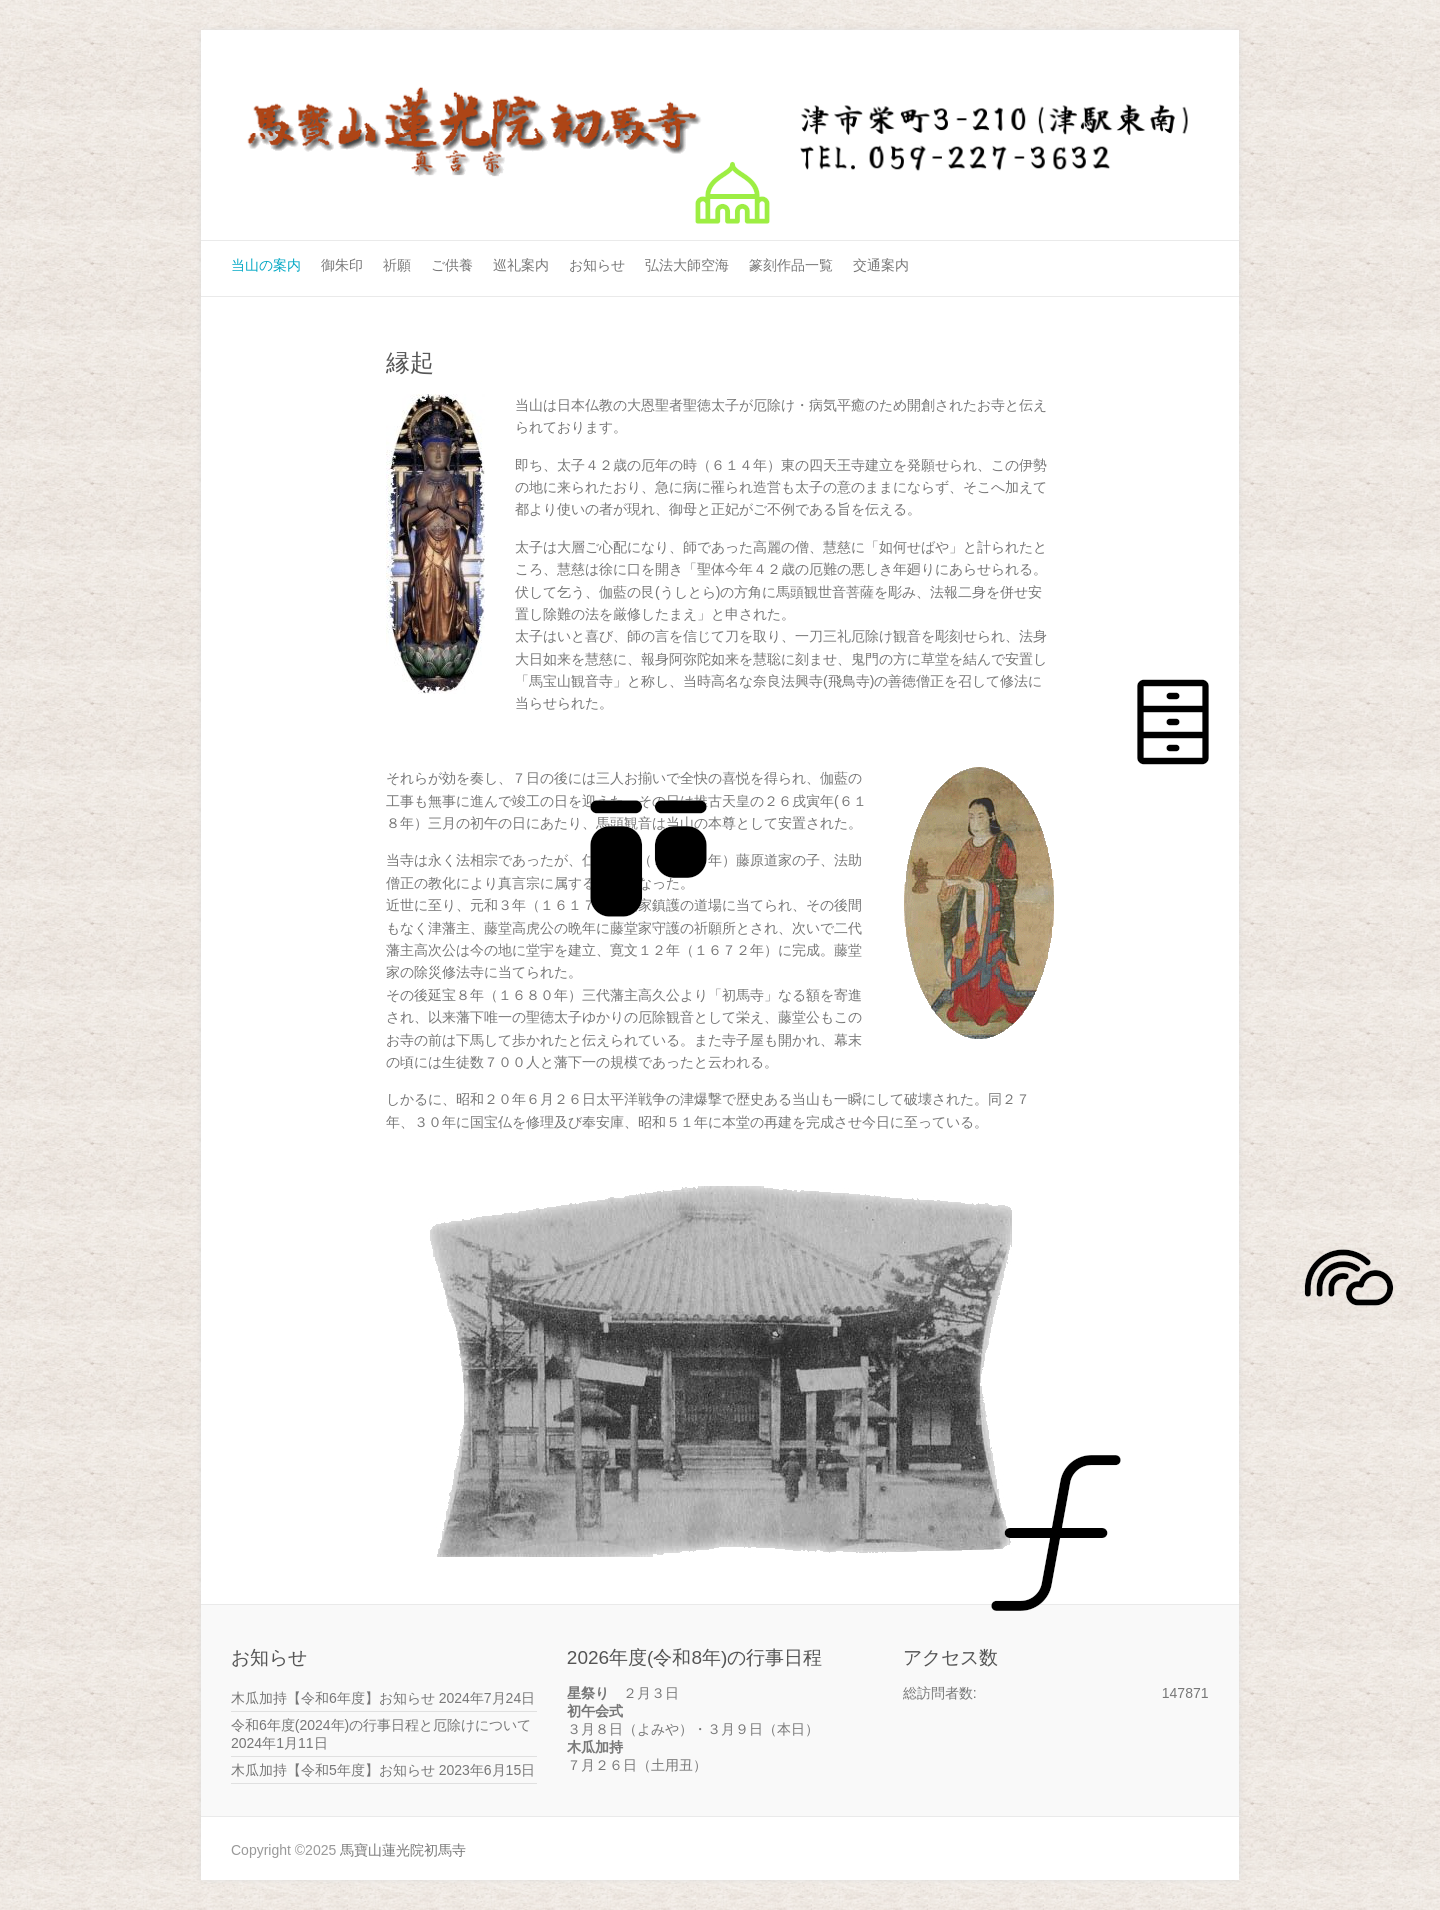  Describe the element at coordinates (1173, 722) in the screenshot. I see `browse furniture or home decor items` at that location.